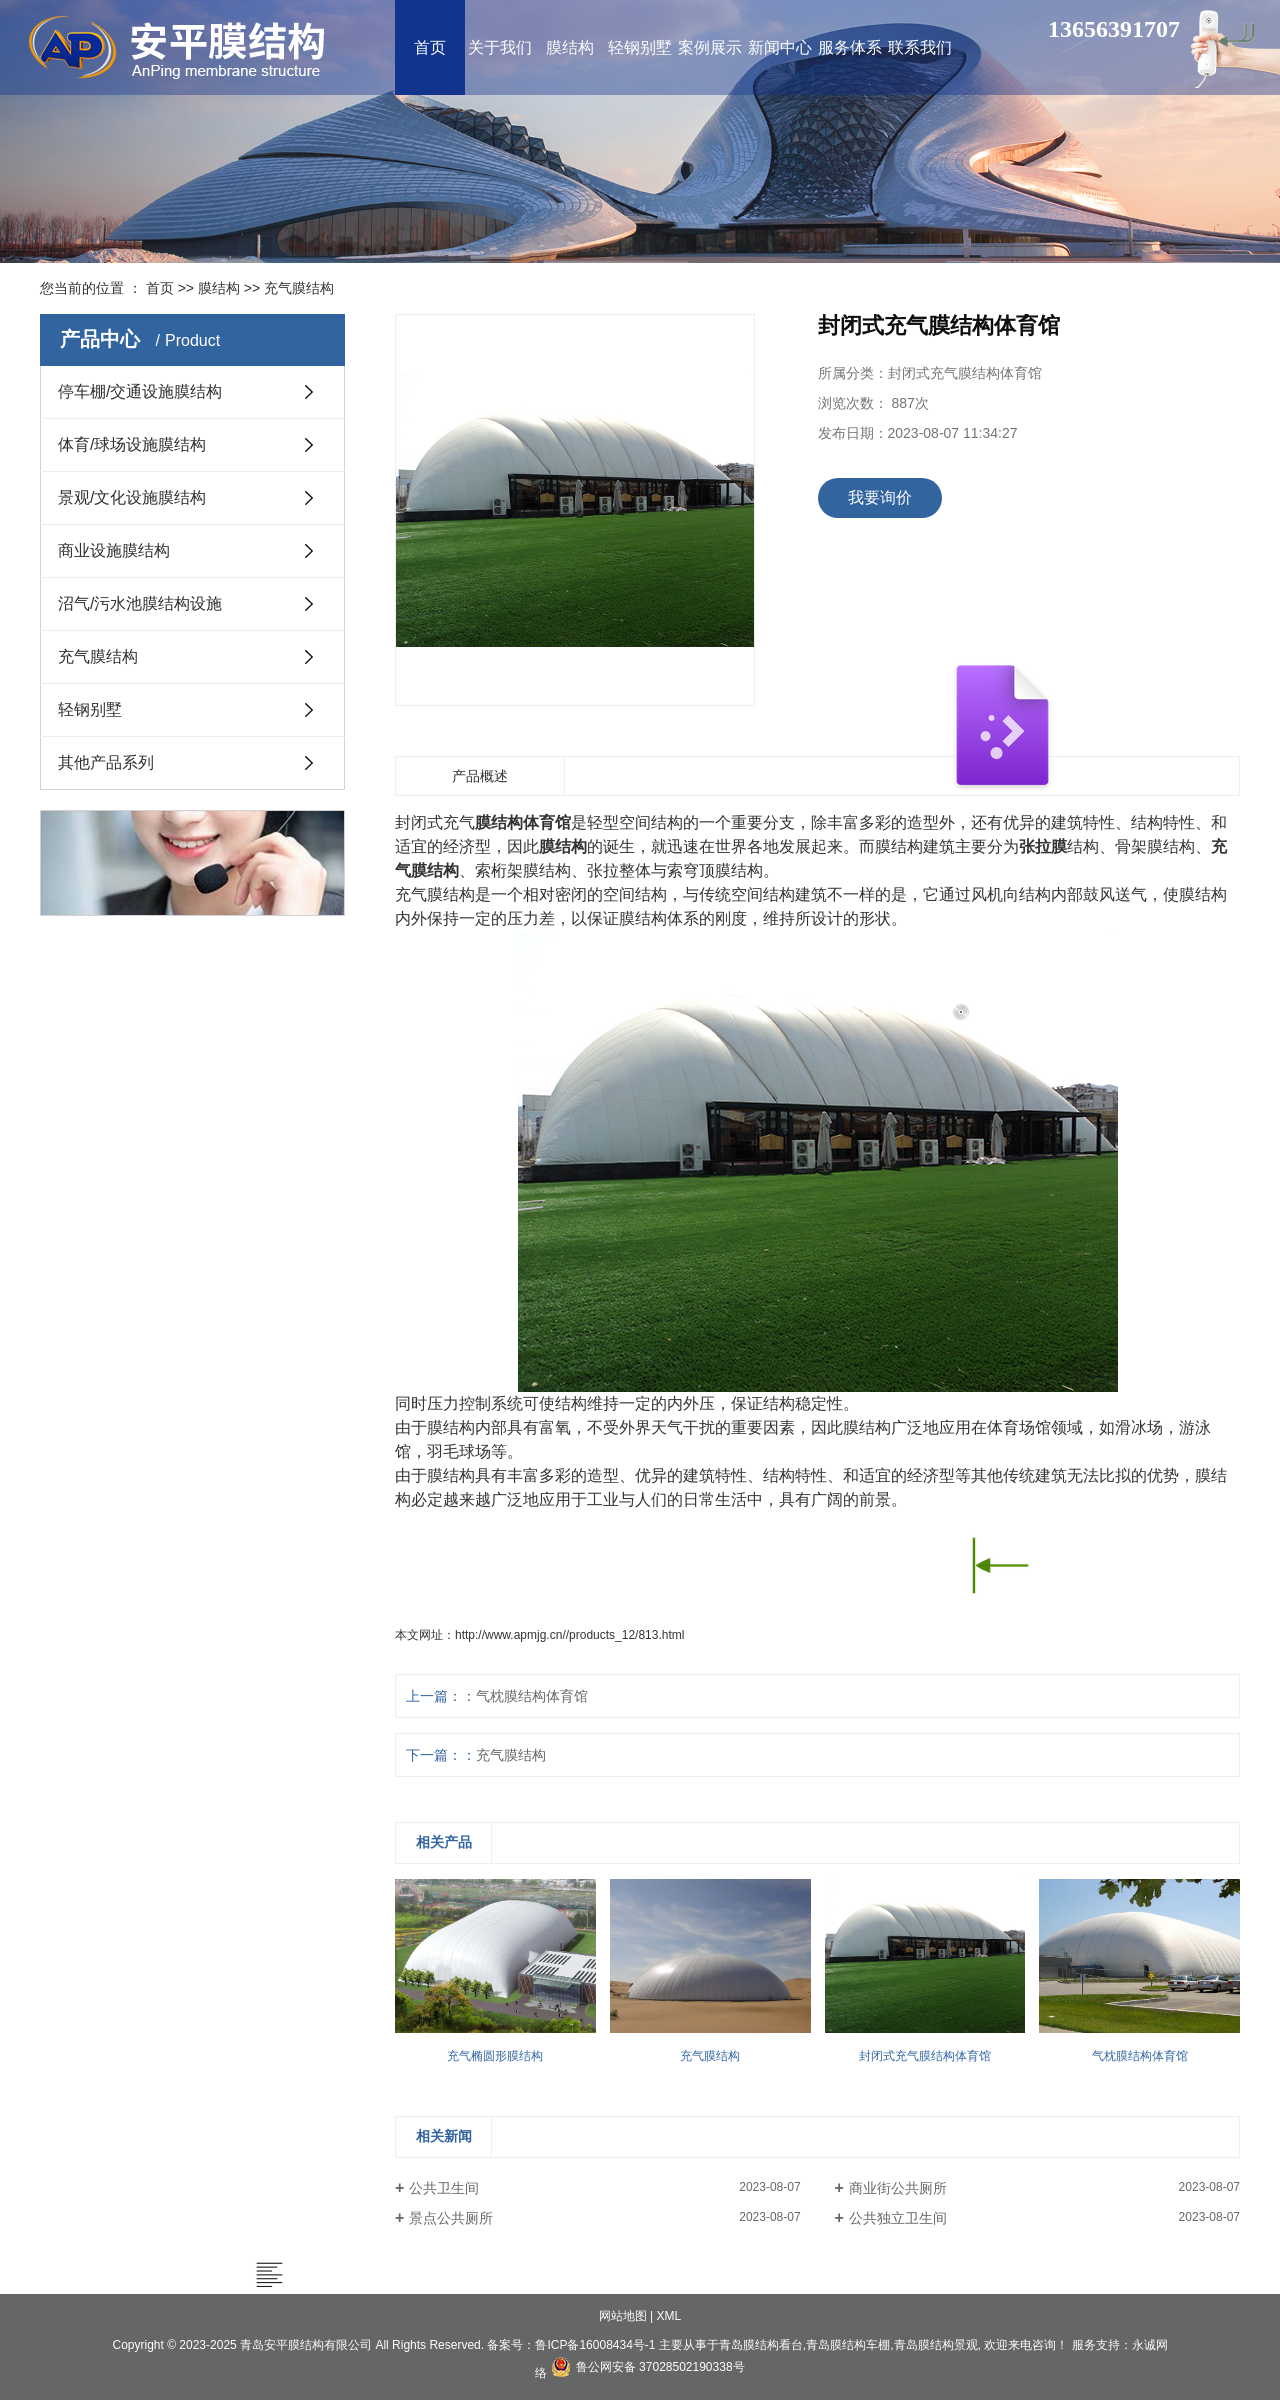 This screenshot has width=1280, height=2400. I want to click on go to the first item in a list or sequence, so click(1000, 1565).